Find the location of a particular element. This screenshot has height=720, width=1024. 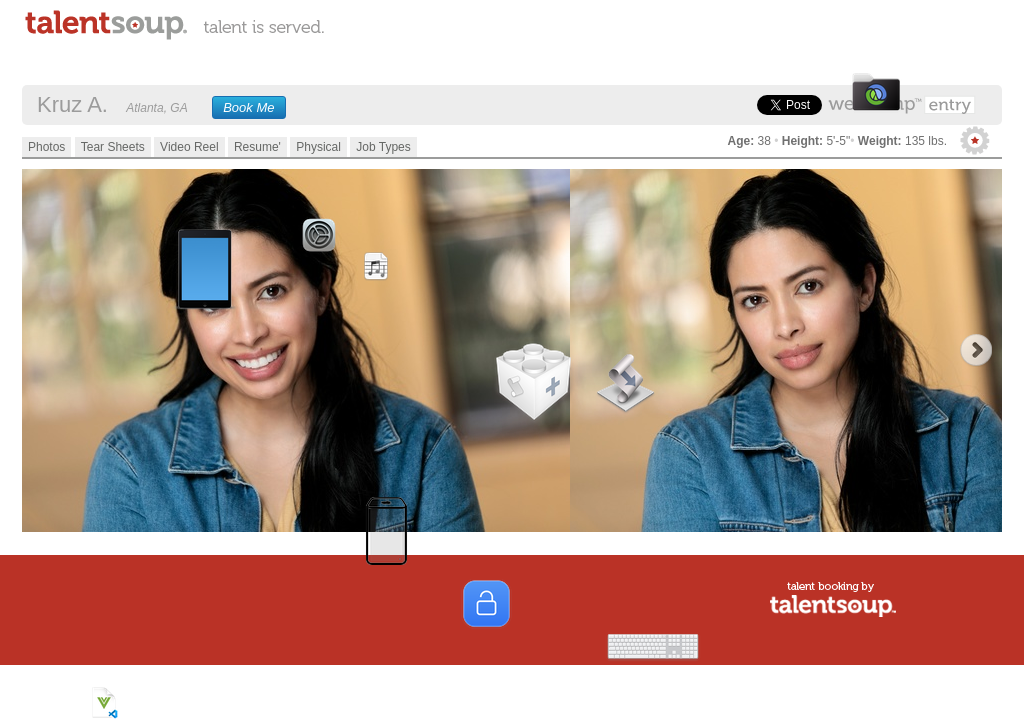

open system settings or preferences is located at coordinates (319, 235).